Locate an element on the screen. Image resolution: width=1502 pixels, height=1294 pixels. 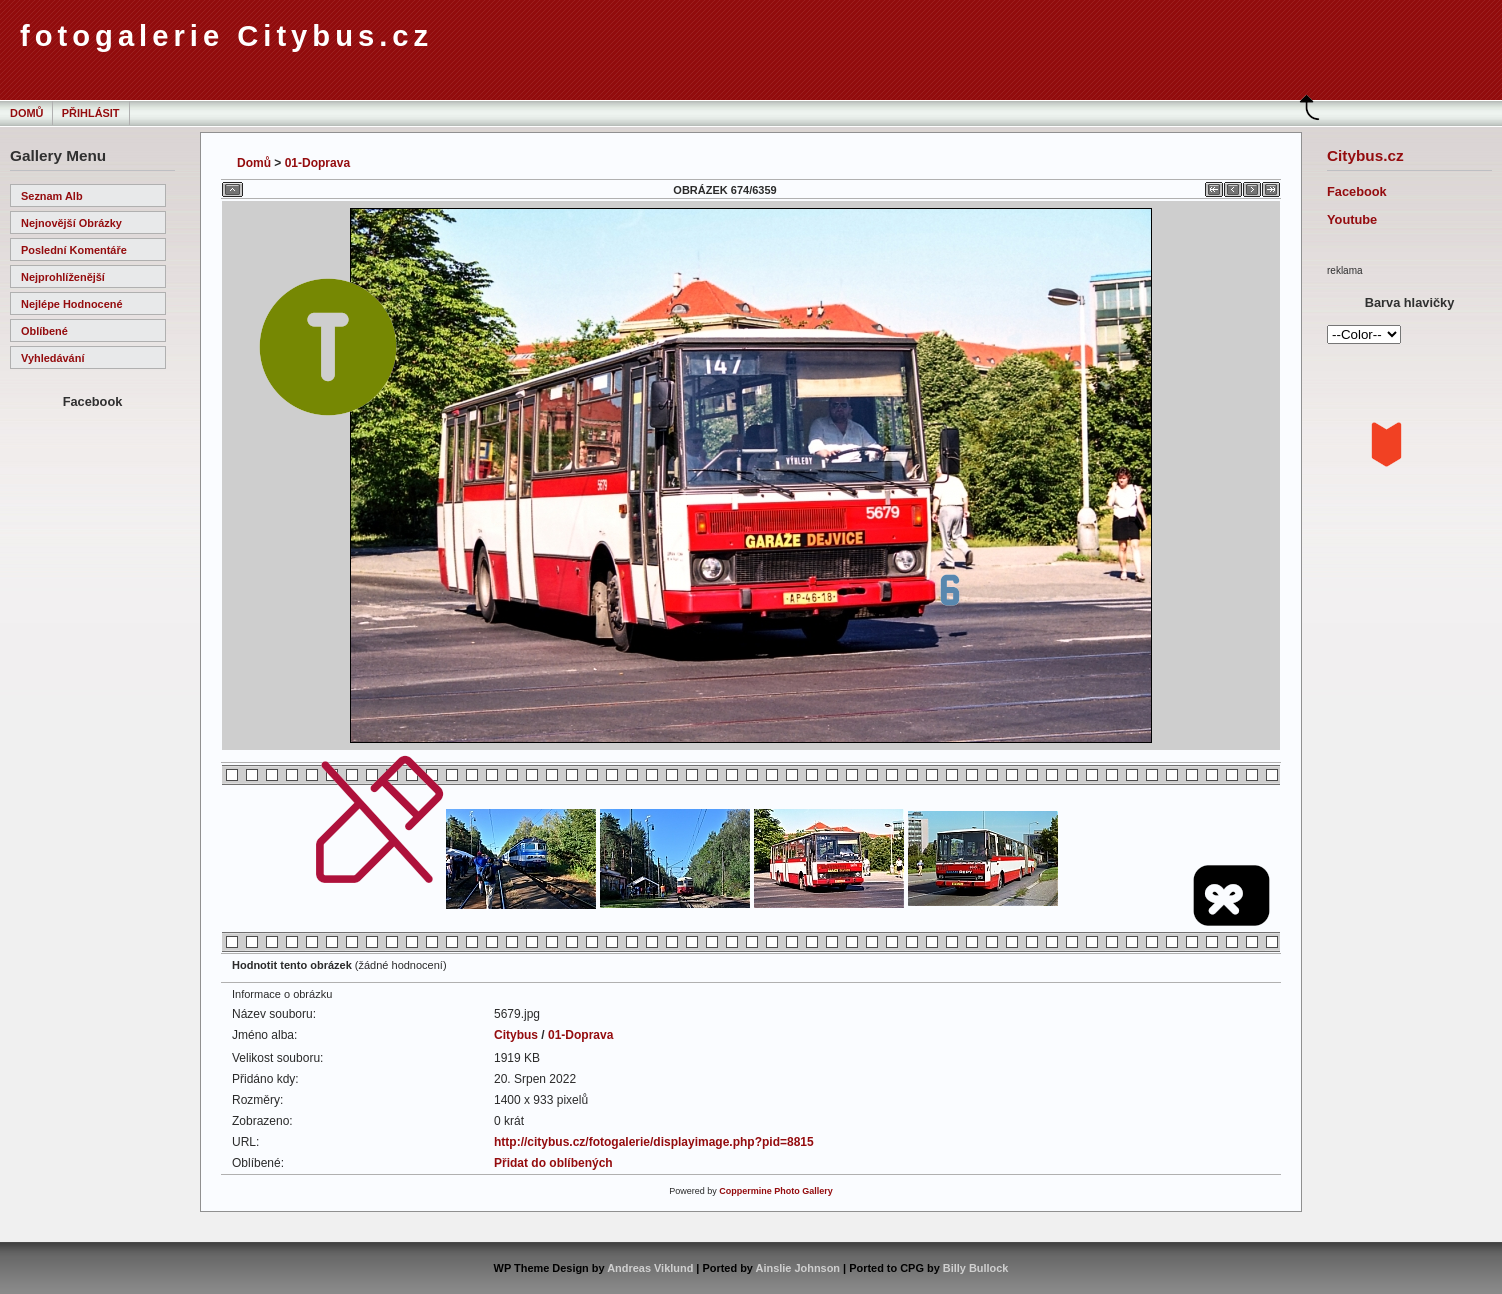
indicates text or typography settings is located at coordinates (328, 347).